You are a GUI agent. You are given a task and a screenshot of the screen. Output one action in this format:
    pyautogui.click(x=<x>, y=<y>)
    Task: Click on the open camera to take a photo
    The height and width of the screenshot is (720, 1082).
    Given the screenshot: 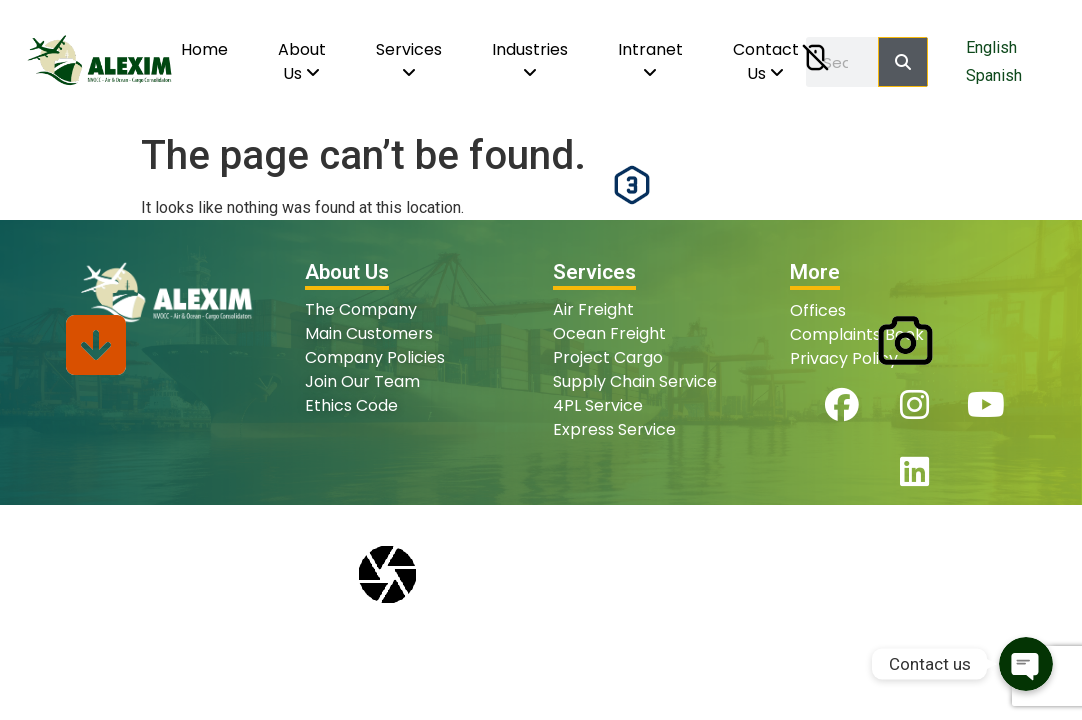 What is the action you would take?
    pyautogui.click(x=387, y=574)
    